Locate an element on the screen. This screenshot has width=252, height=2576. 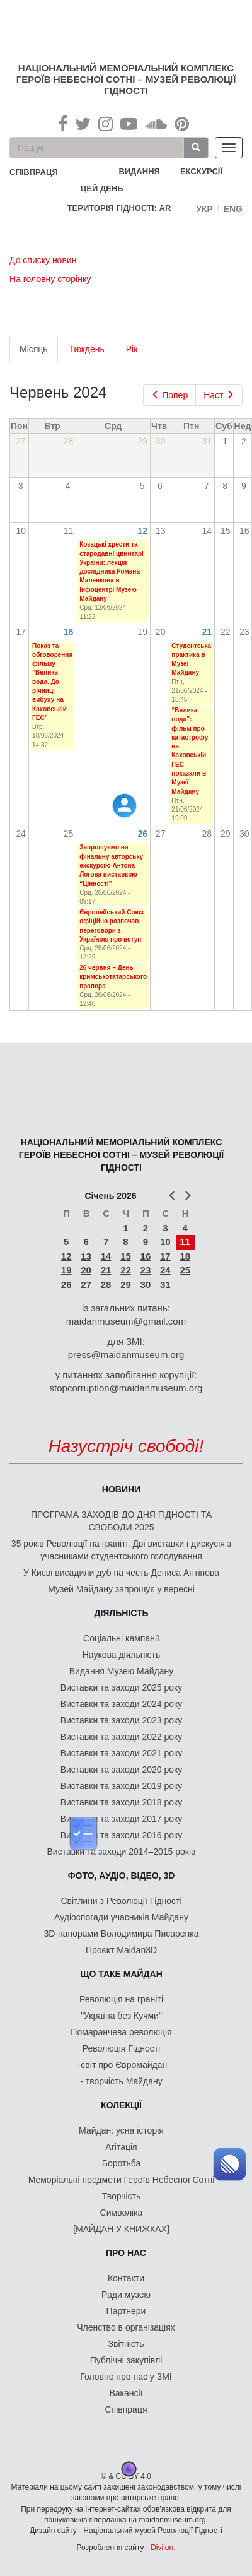
open the camera app is located at coordinates (129, 2469).